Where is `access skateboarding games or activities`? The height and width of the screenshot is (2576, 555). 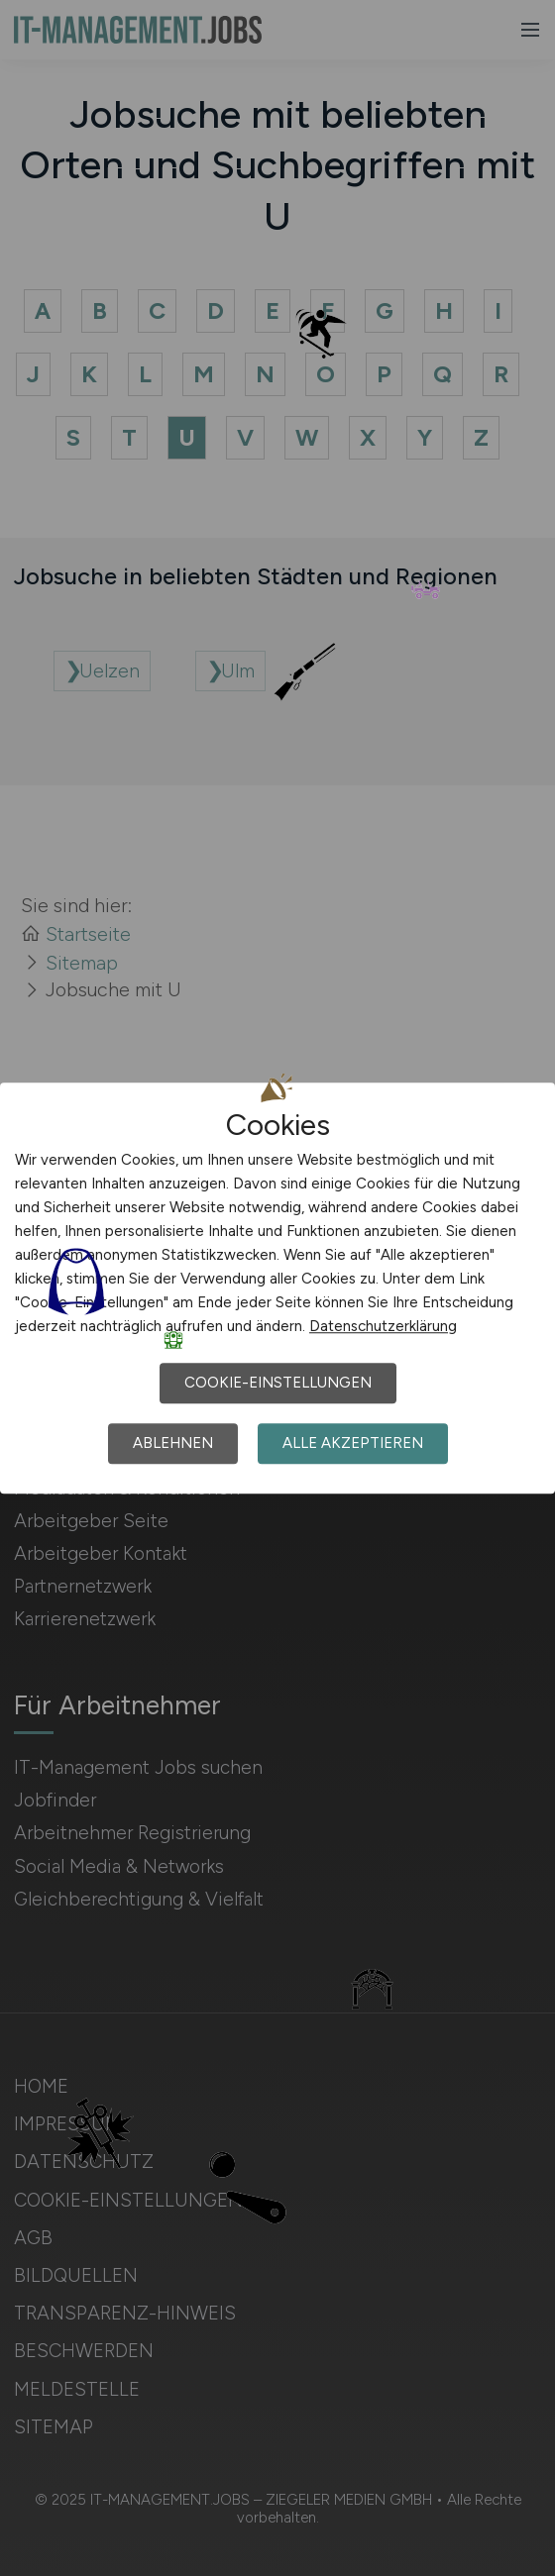 access skateboarding games or activities is located at coordinates (321, 334).